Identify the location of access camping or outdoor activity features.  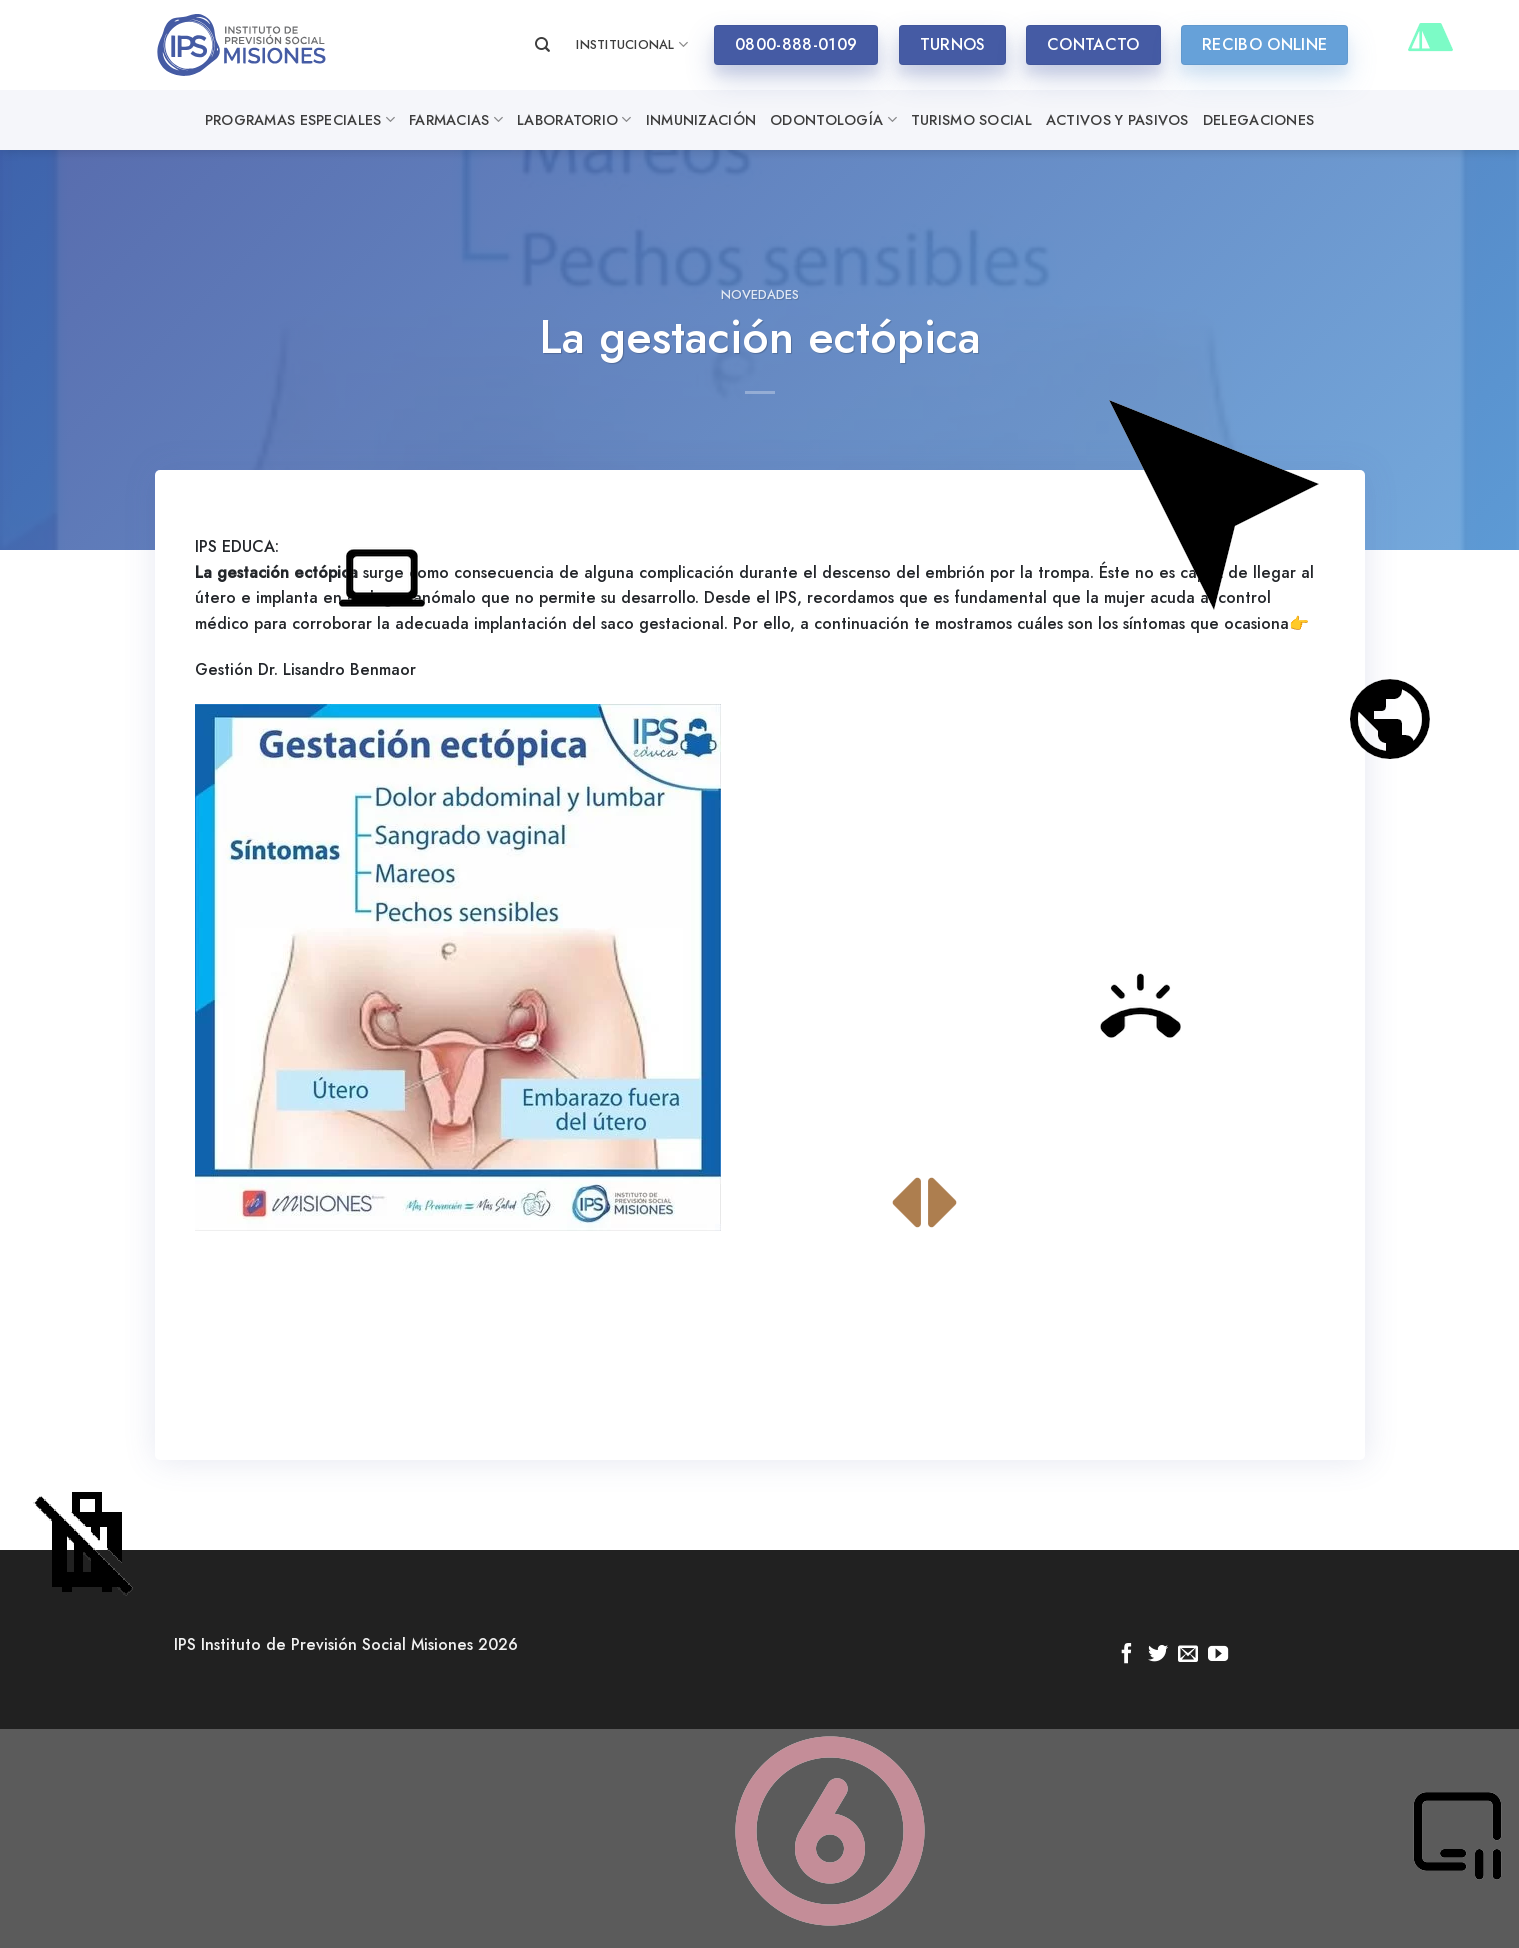
(1430, 38).